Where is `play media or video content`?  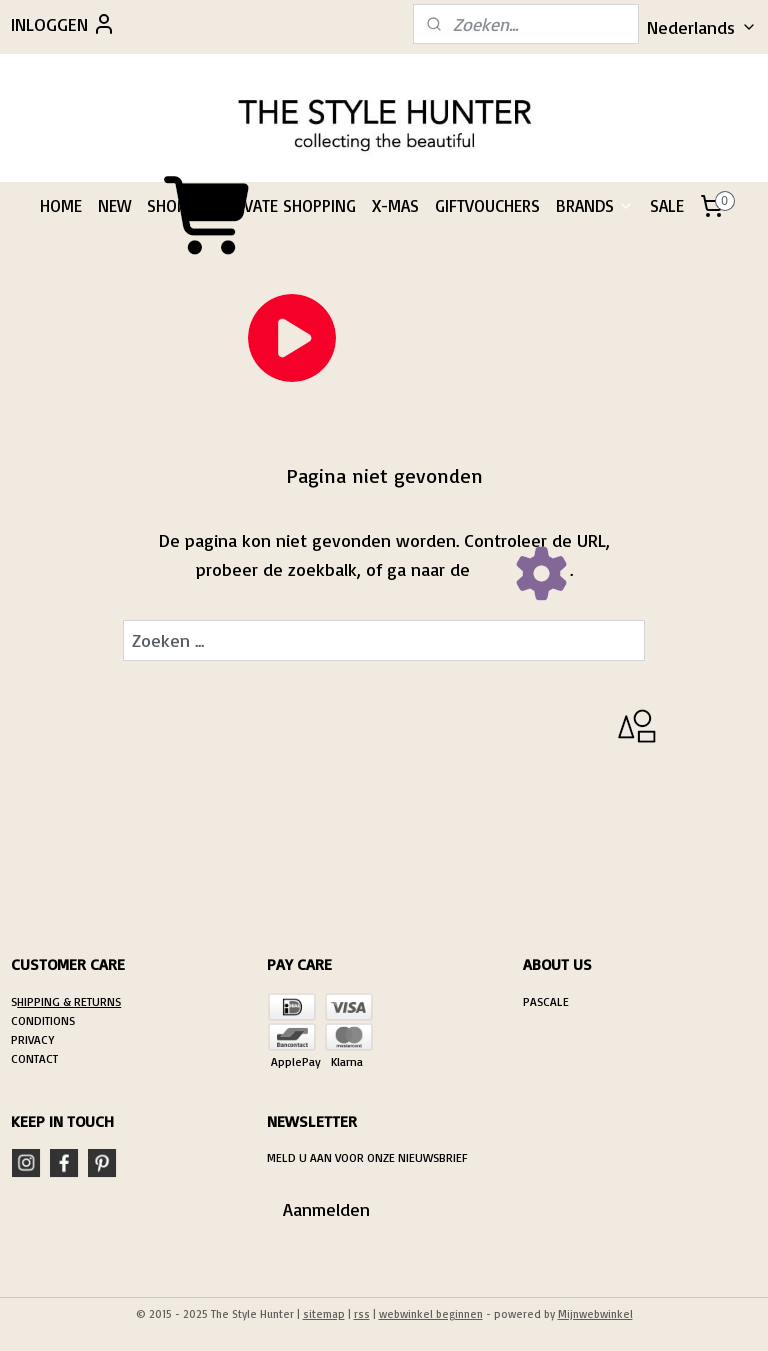
play media or video content is located at coordinates (292, 338).